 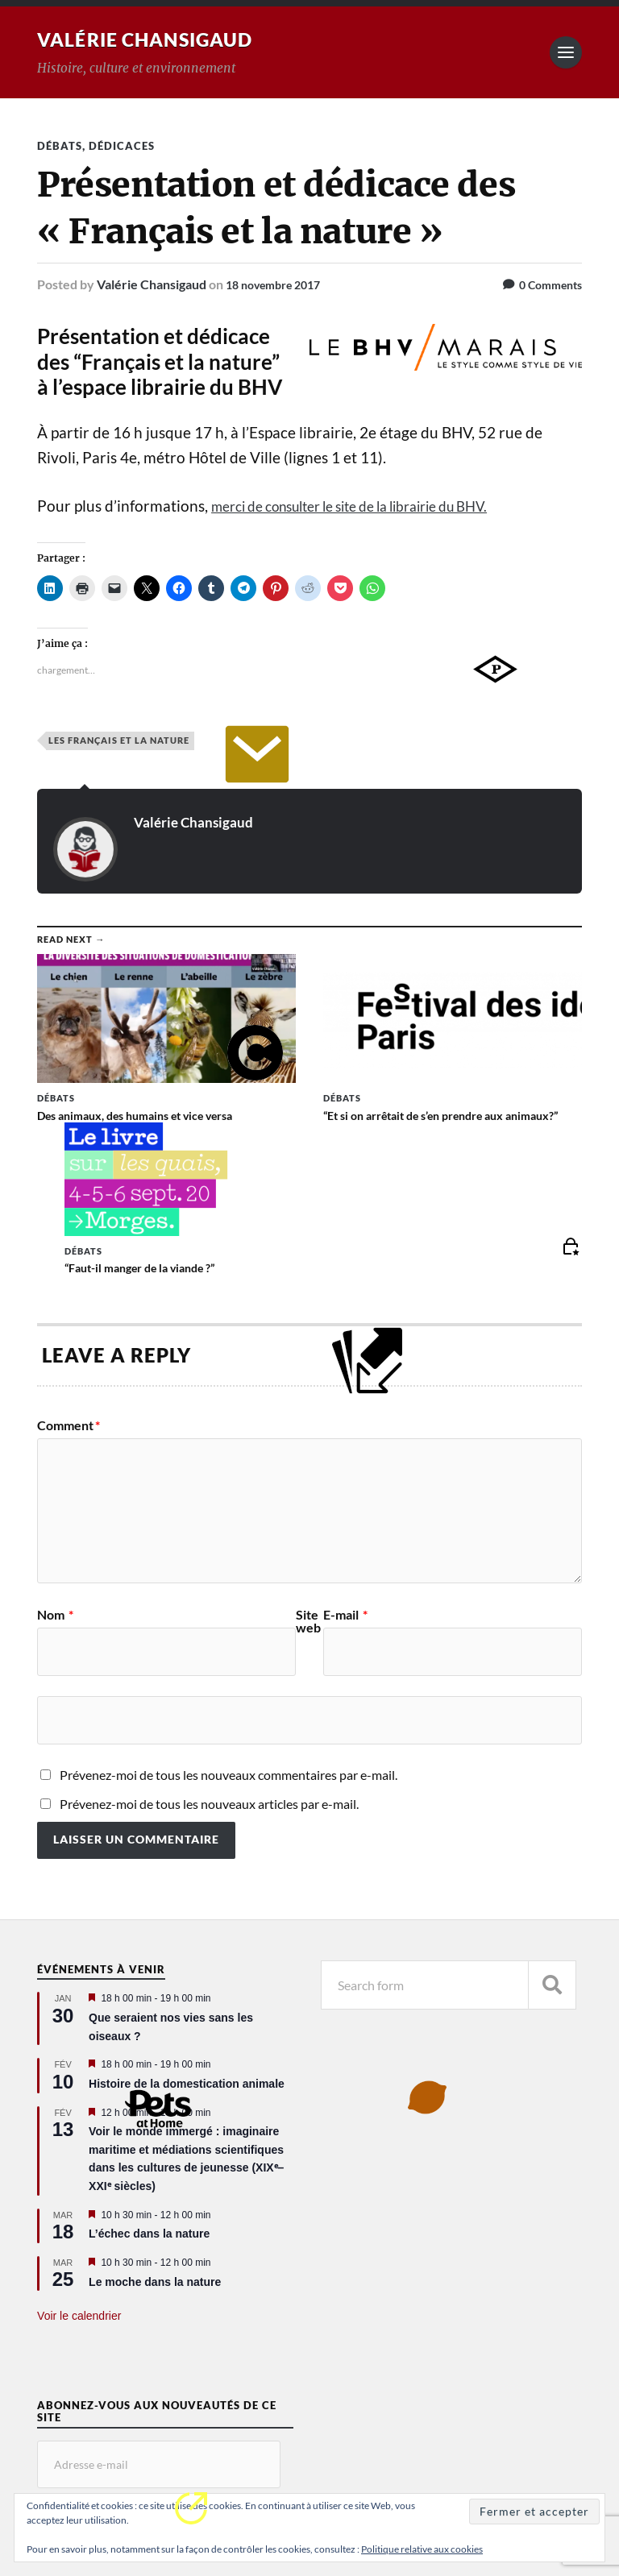 What do you see at coordinates (255, 1052) in the screenshot?
I see `open the Coursera app` at bounding box center [255, 1052].